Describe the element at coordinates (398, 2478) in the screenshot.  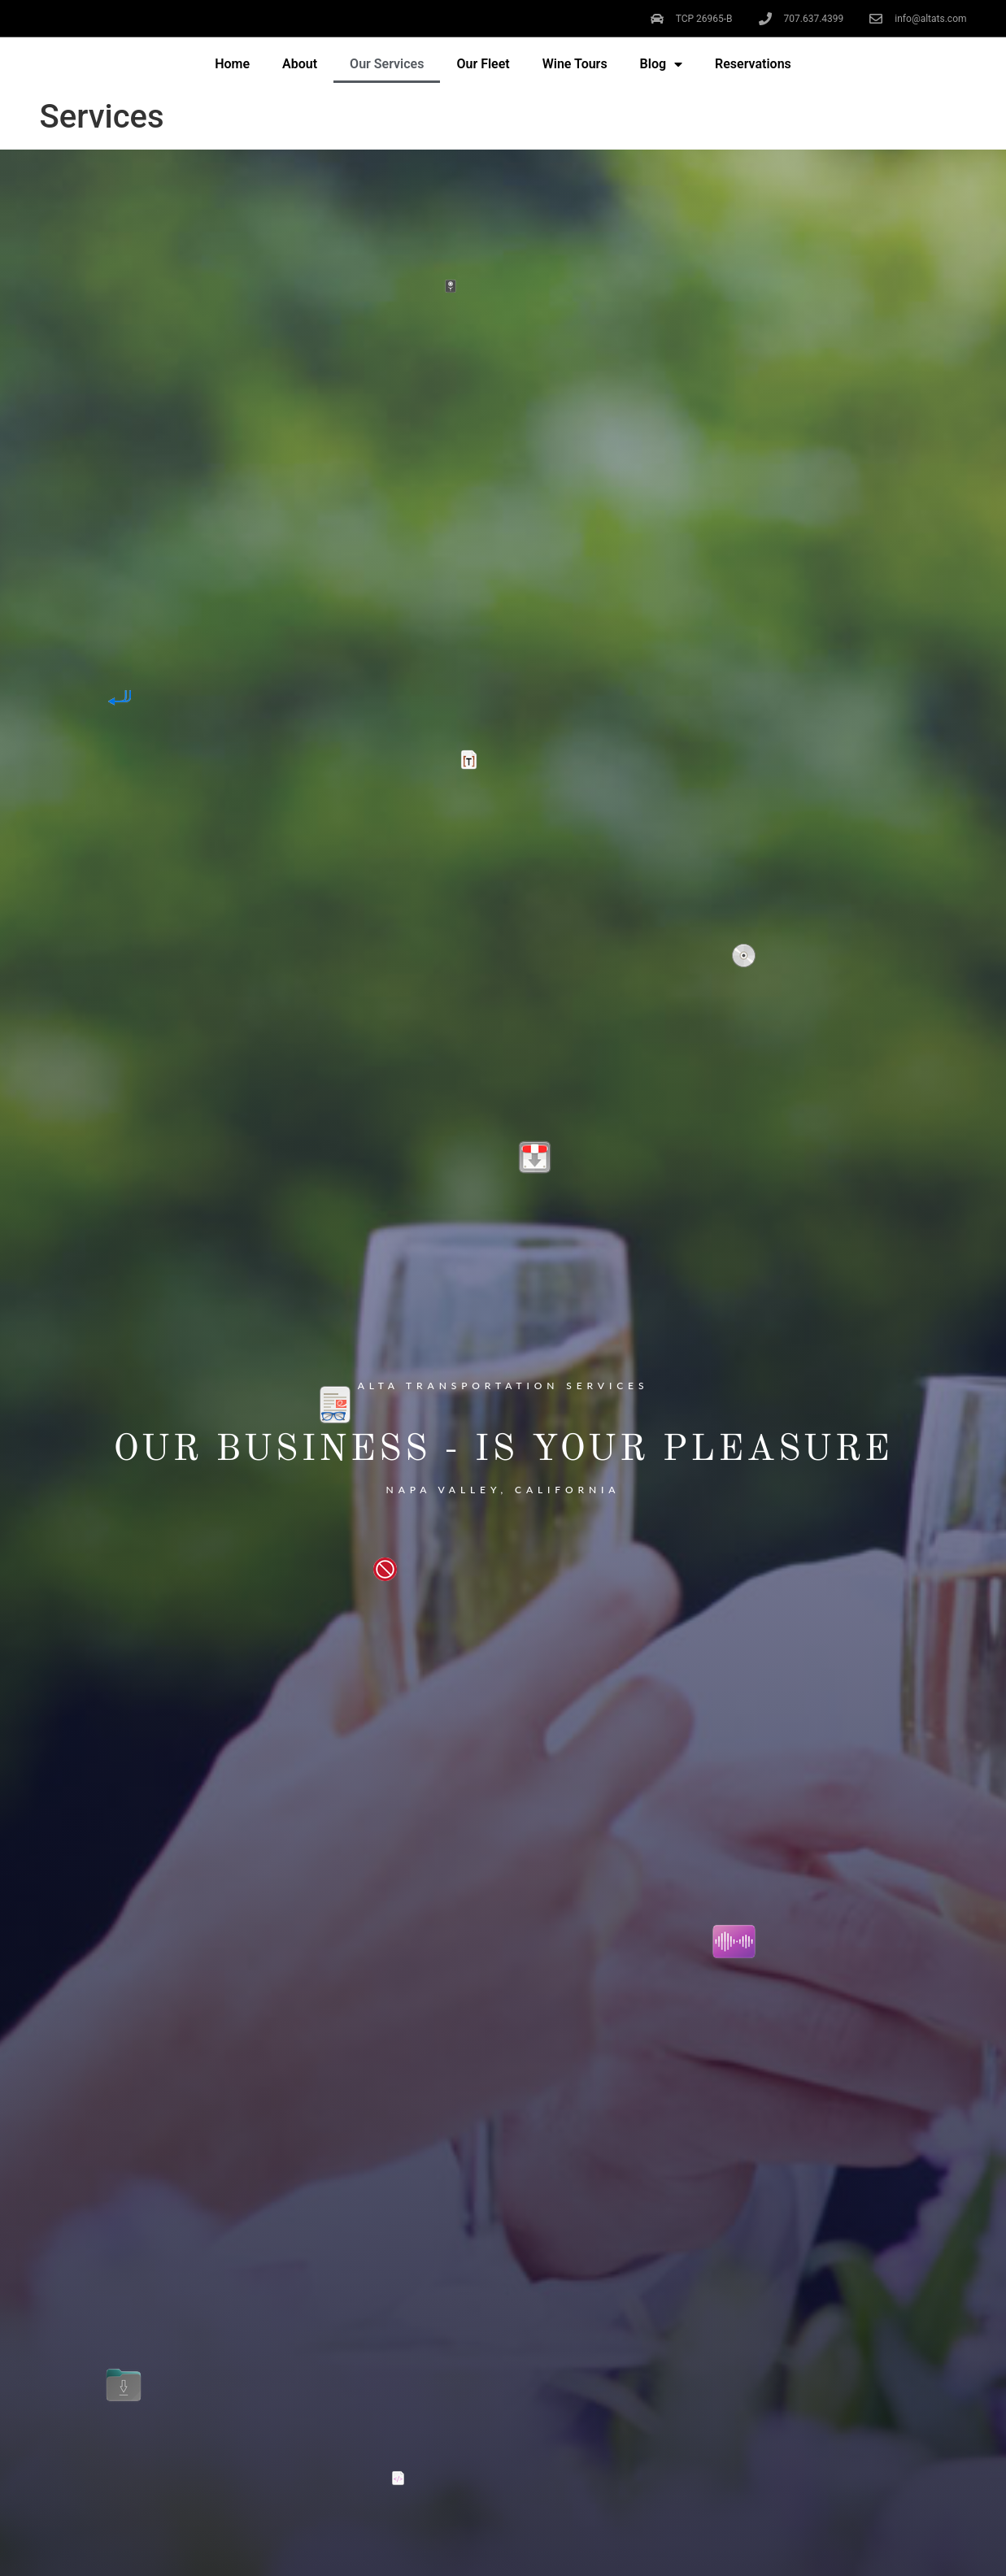
I see `an XML document file` at that location.